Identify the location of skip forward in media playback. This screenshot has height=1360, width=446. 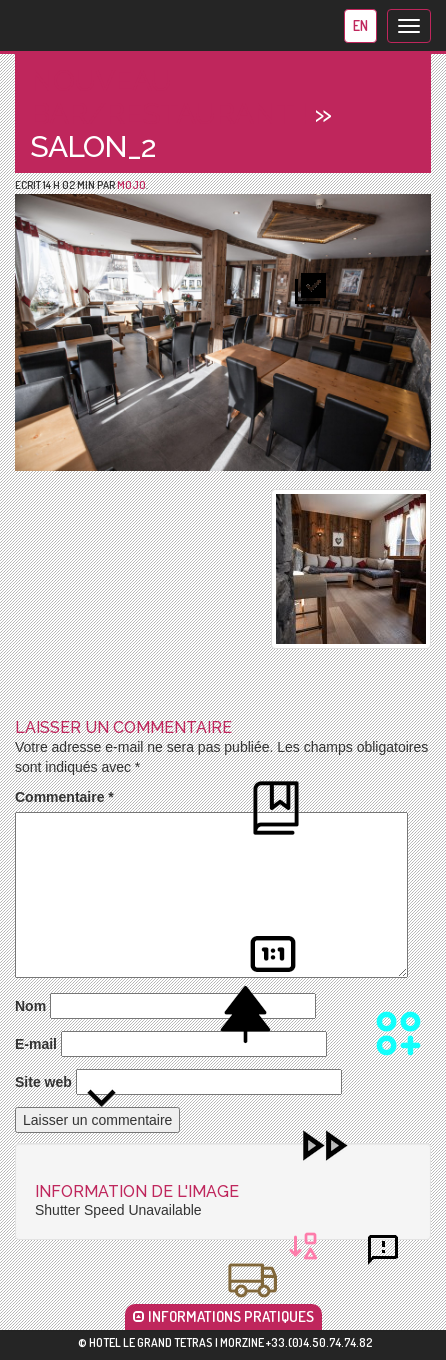
(323, 1145).